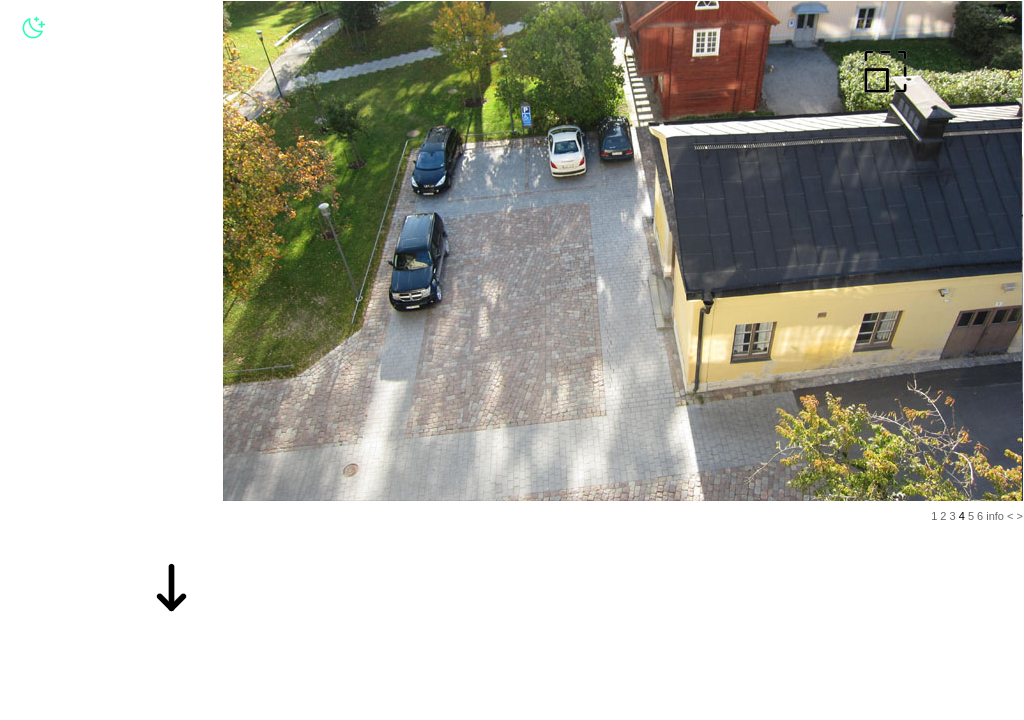  What do you see at coordinates (885, 71) in the screenshot?
I see `resize a window or element` at bounding box center [885, 71].